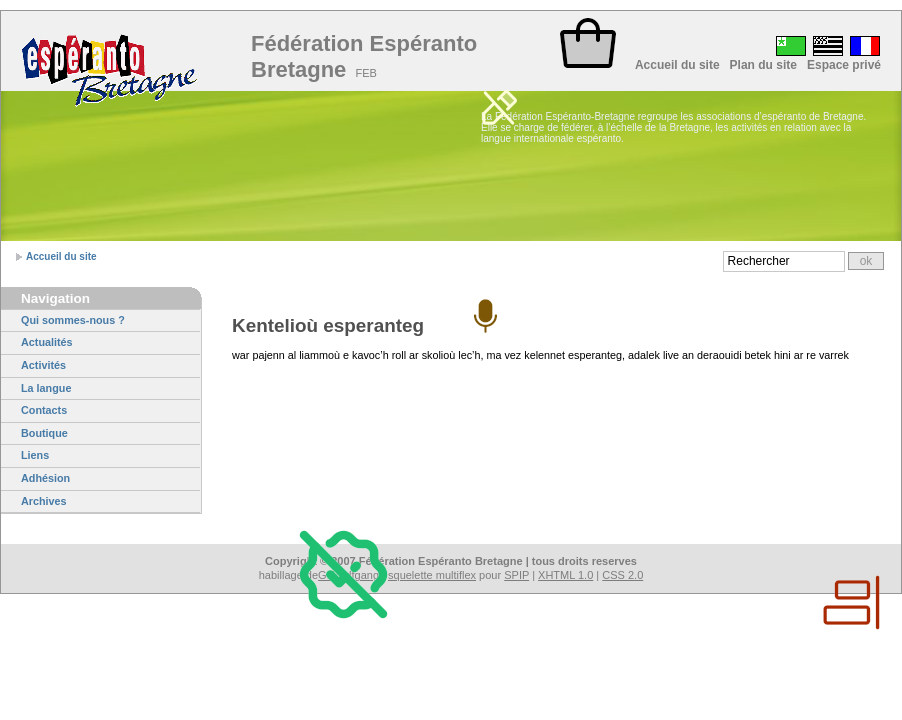  What do you see at coordinates (588, 46) in the screenshot?
I see `view your shopping bag` at bounding box center [588, 46].